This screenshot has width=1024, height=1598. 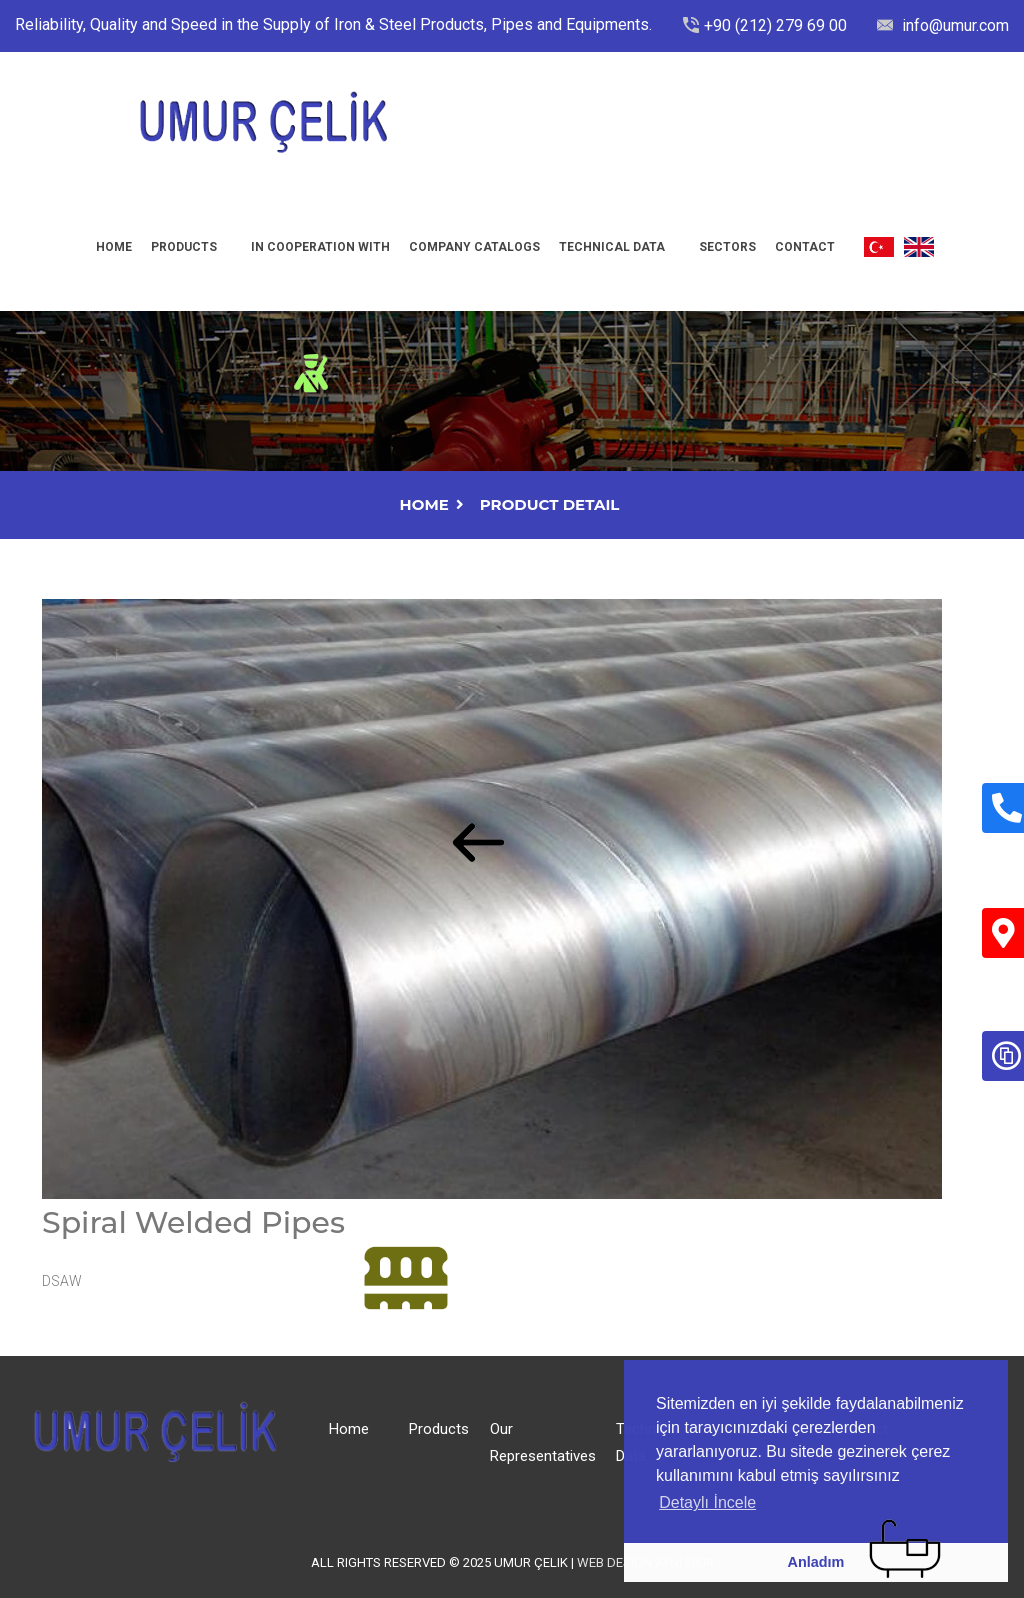 What do you see at coordinates (905, 1550) in the screenshot?
I see `view bathroom amenities` at bounding box center [905, 1550].